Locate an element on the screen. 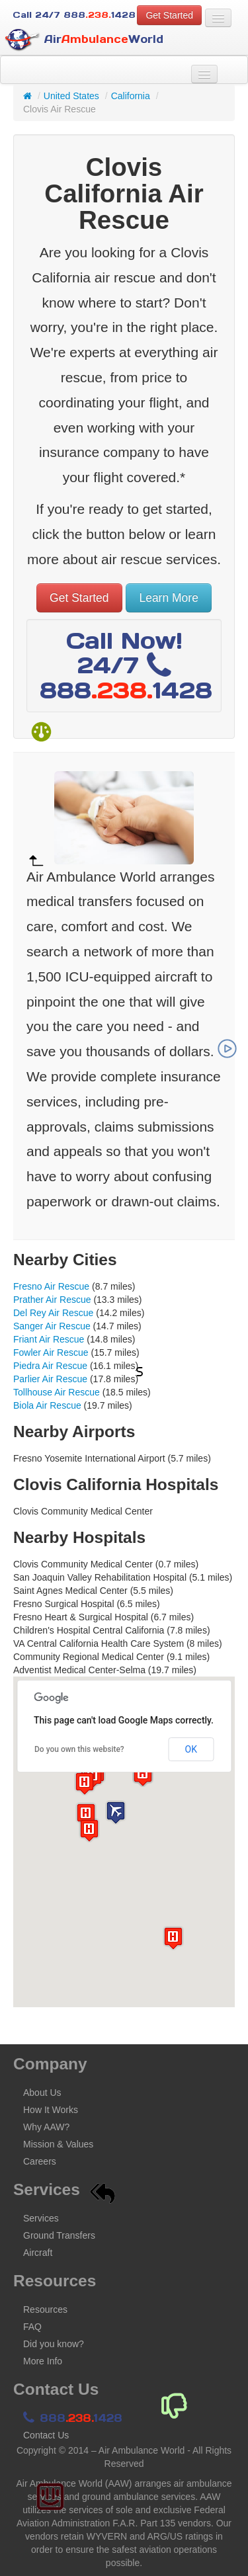  open intercom customer messaging is located at coordinates (50, 2497).